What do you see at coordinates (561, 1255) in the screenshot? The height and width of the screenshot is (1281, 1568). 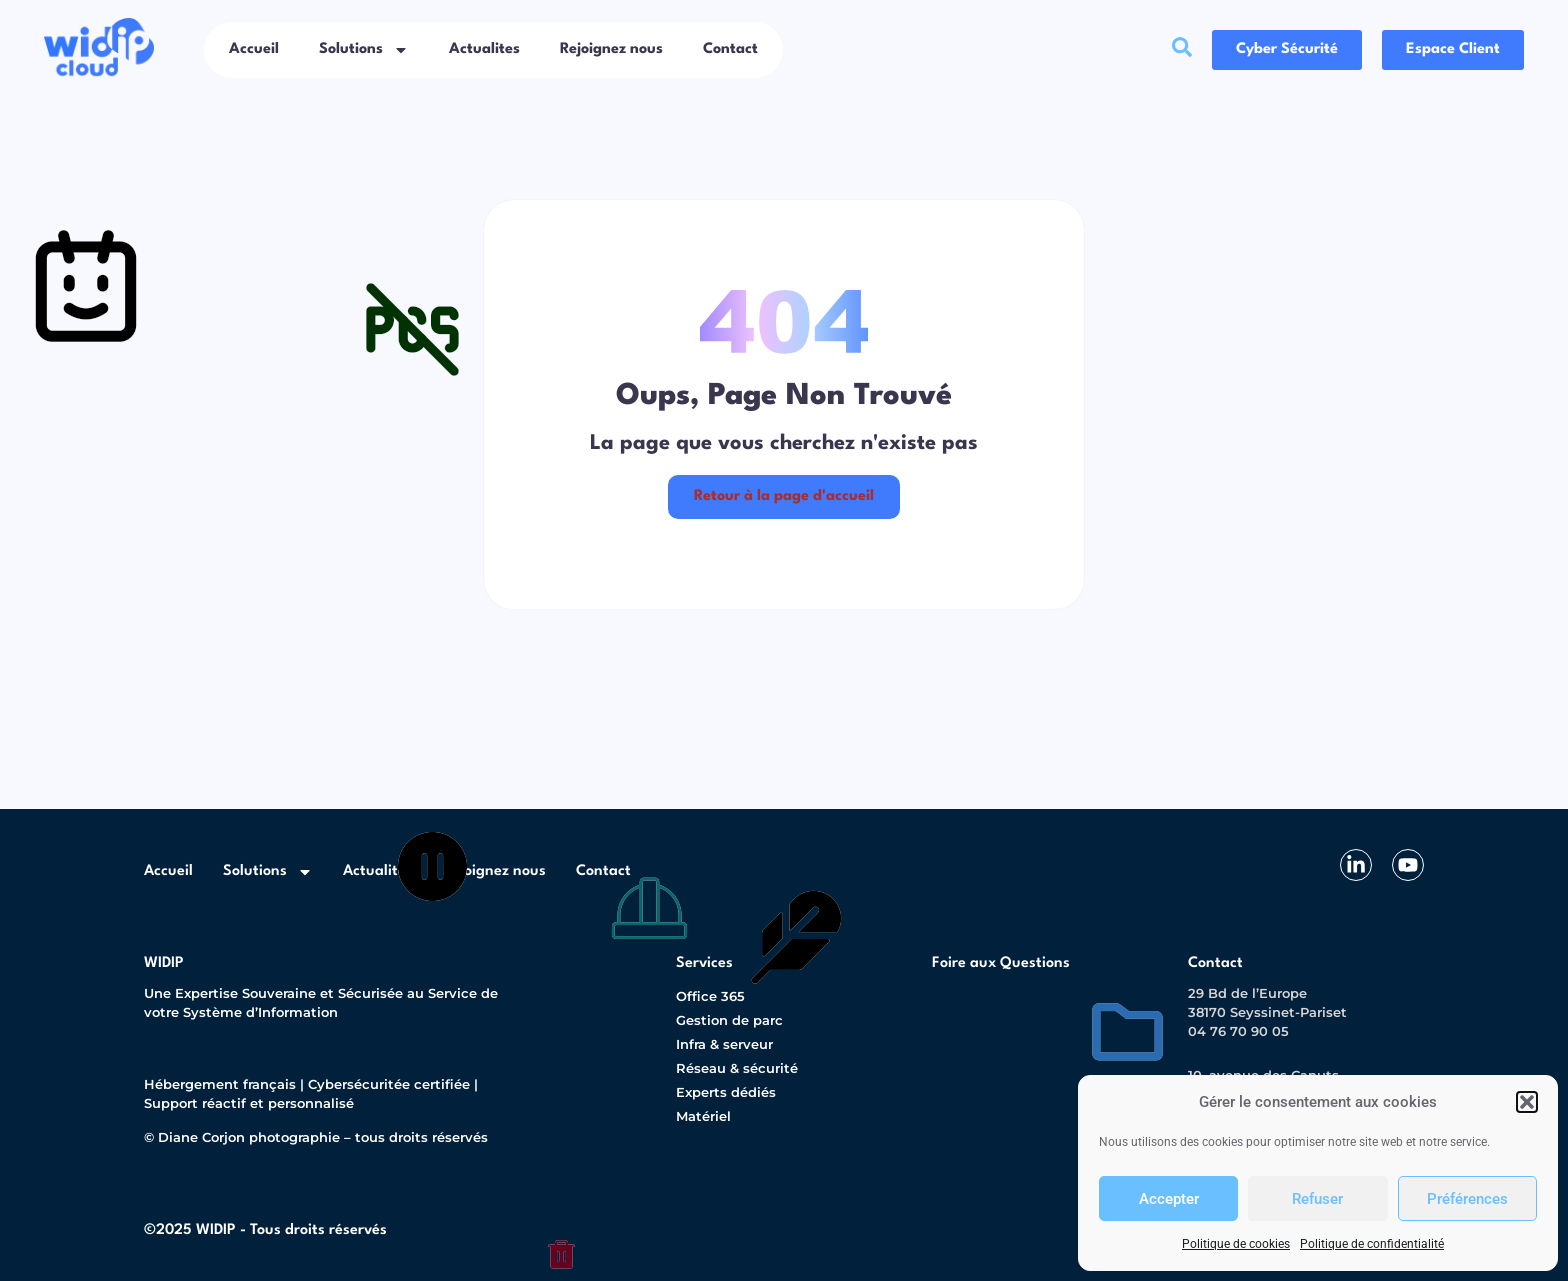 I see `delete this item` at bounding box center [561, 1255].